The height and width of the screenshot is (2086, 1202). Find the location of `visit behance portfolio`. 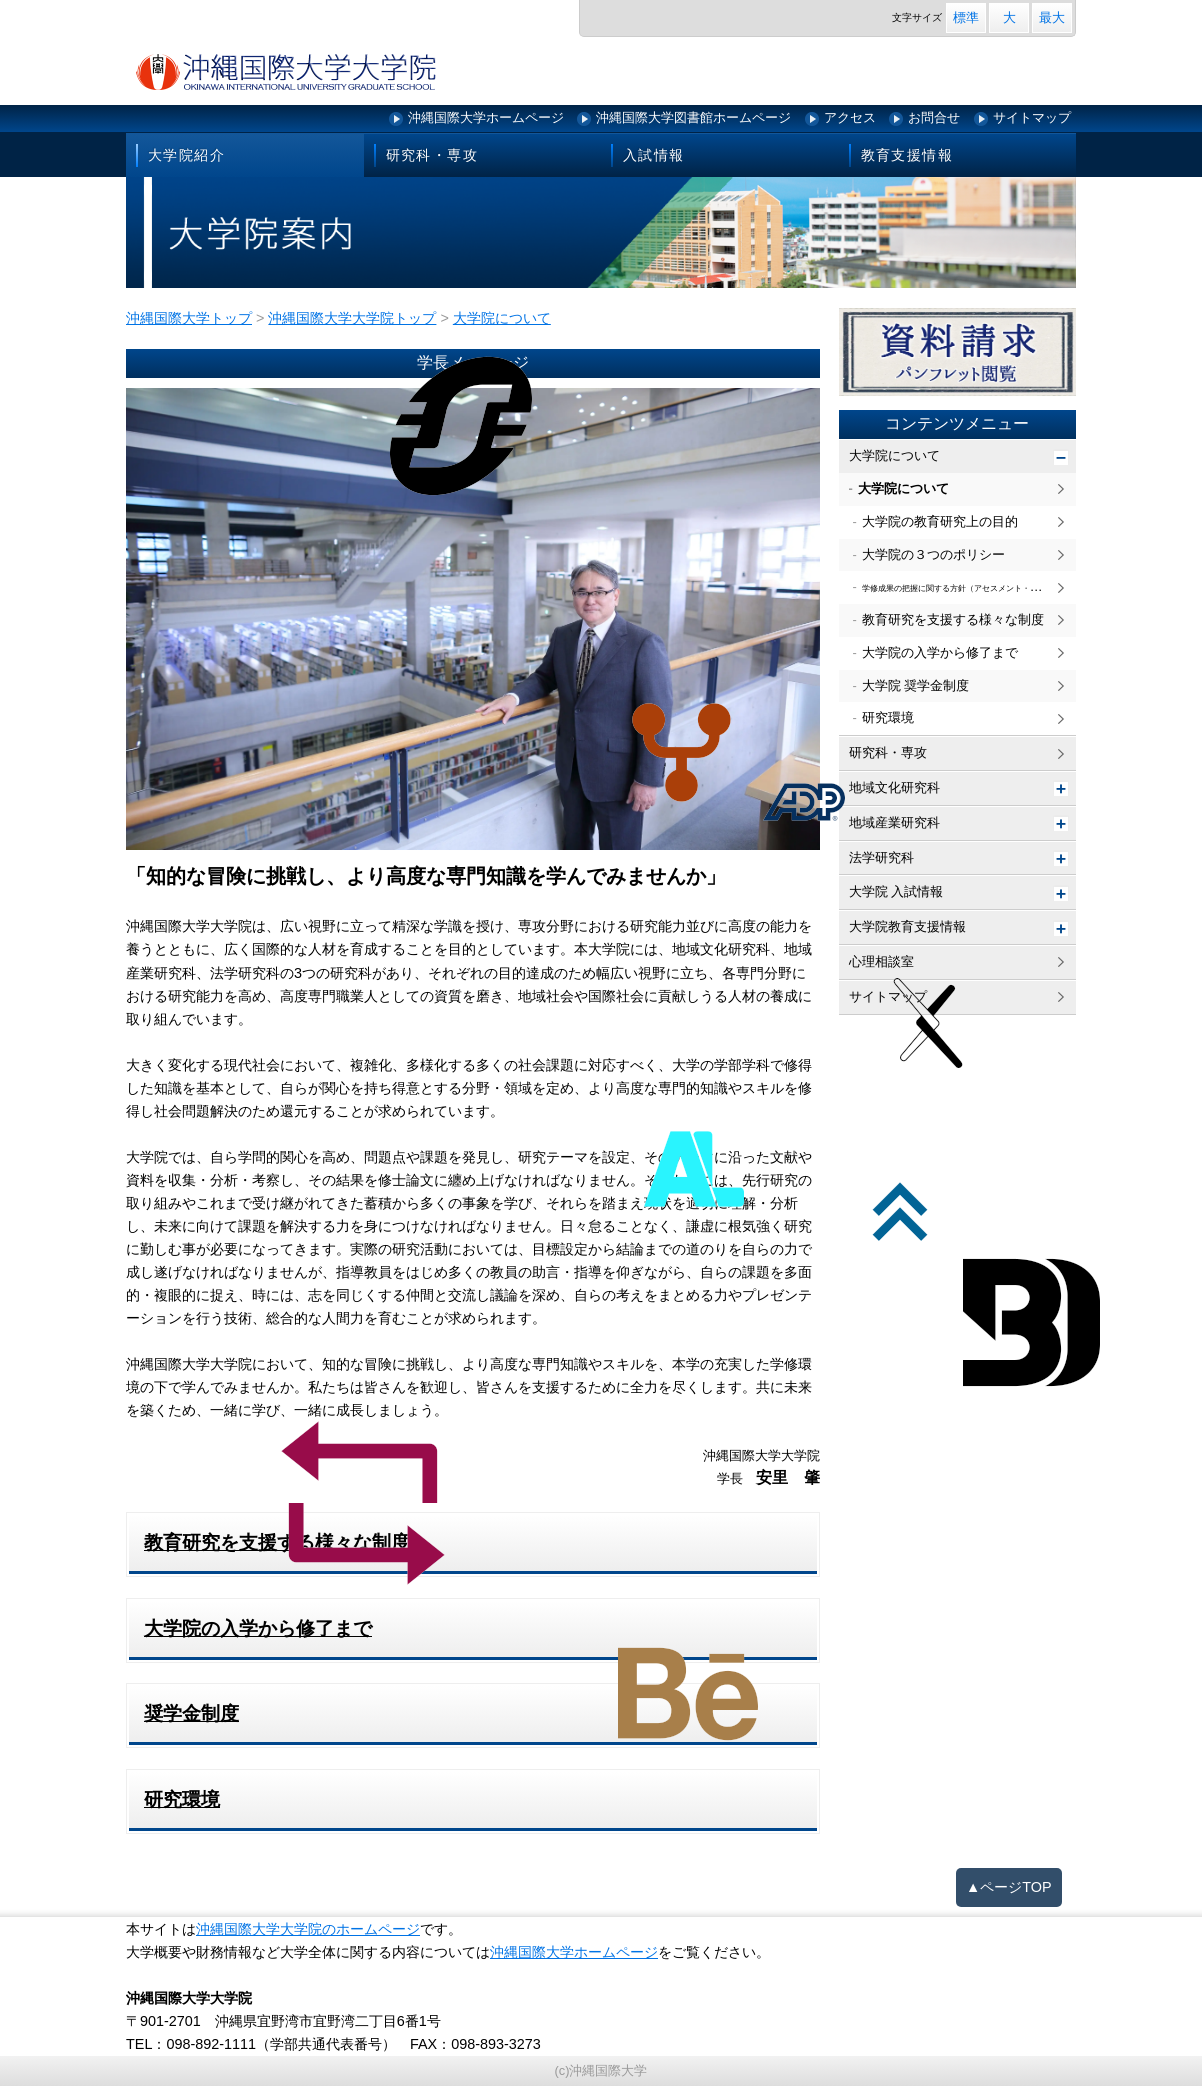

visit behance portfolio is located at coordinates (688, 1694).